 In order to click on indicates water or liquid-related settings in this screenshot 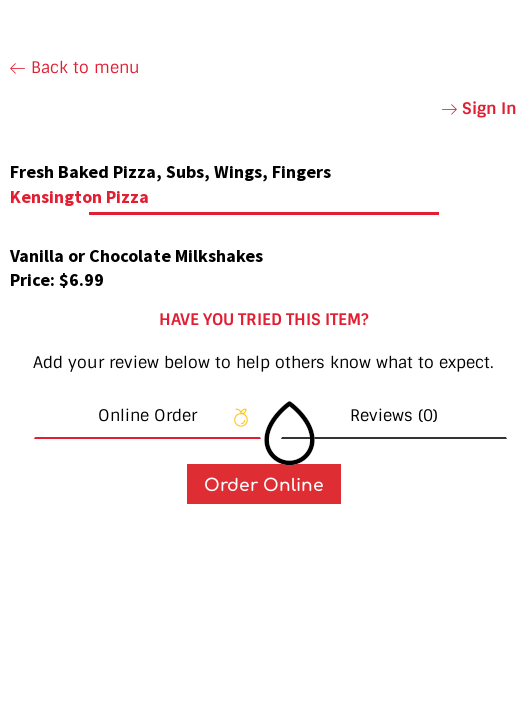, I will do `click(289, 435)`.